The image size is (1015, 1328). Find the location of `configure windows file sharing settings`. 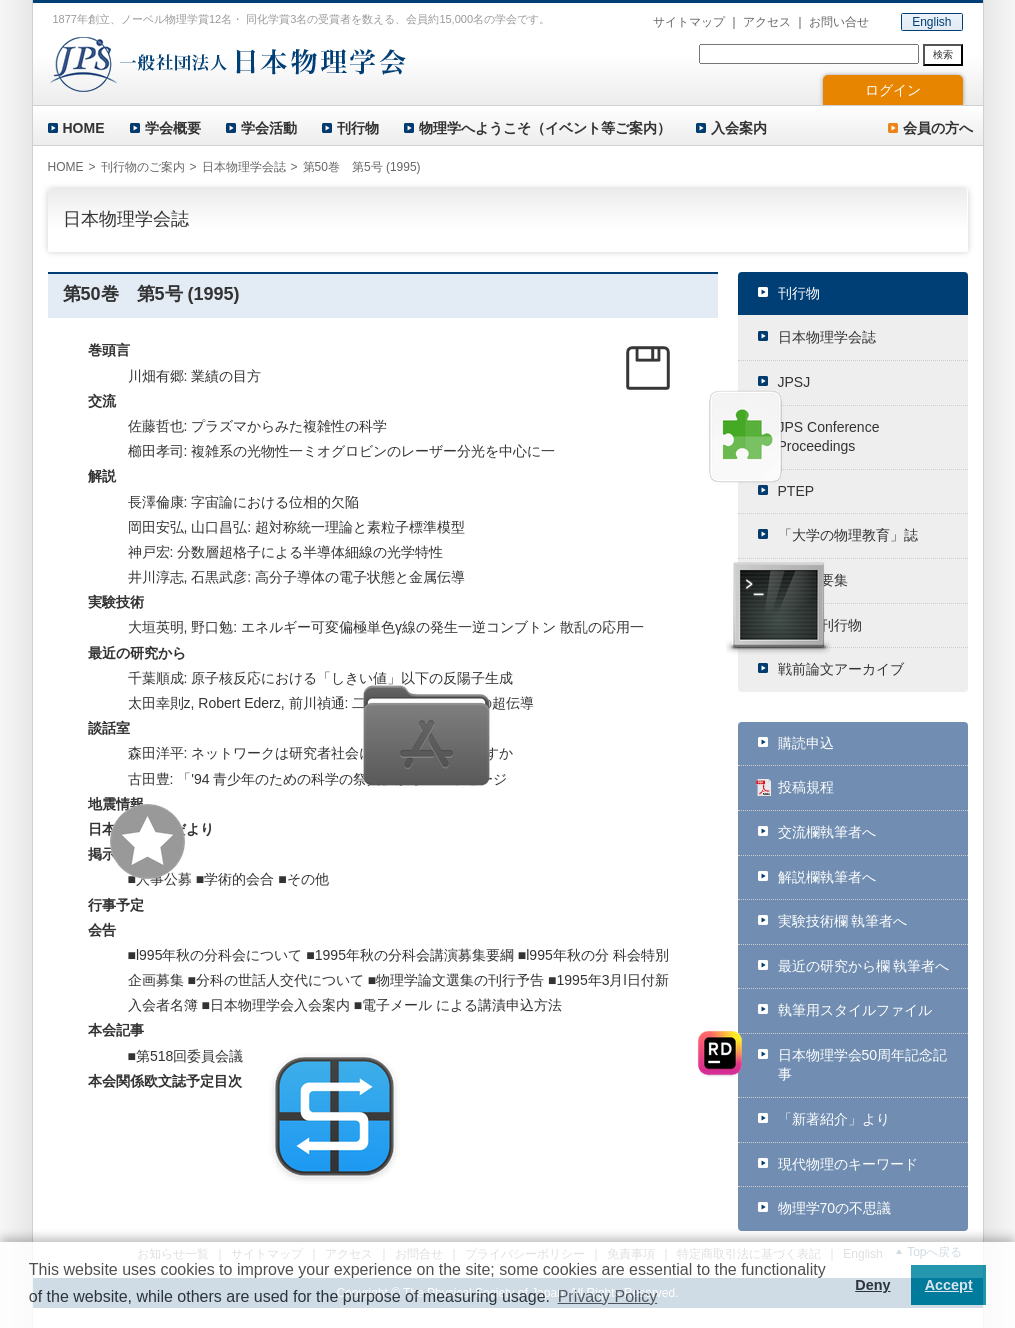

configure windows file sharing settings is located at coordinates (334, 1118).